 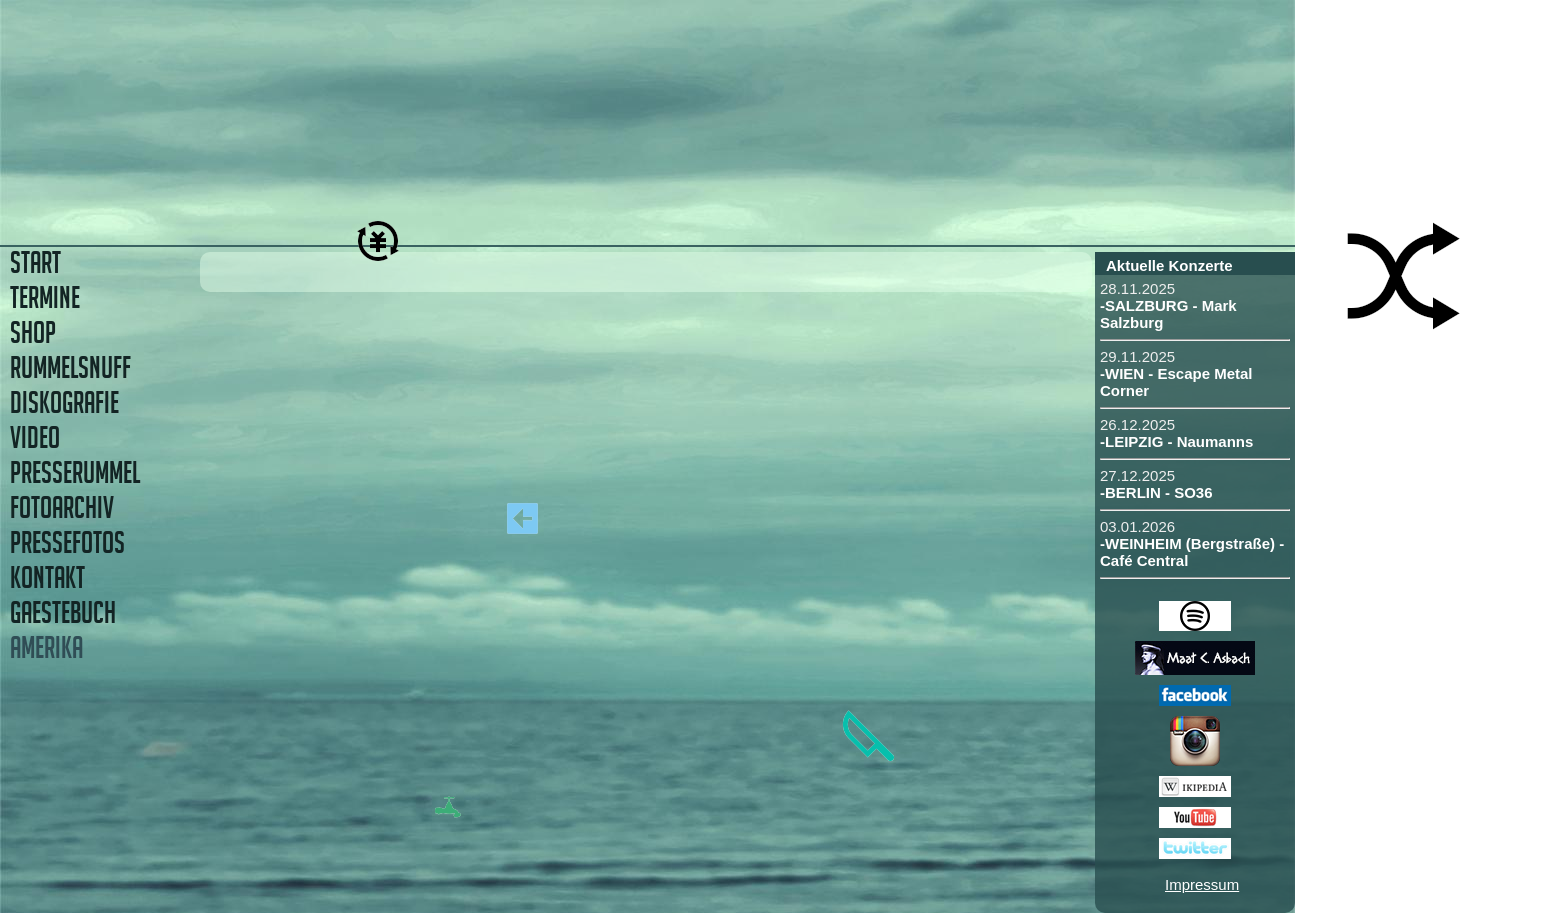 What do you see at coordinates (378, 241) in the screenshot?
I see `convert currency to Chinese yuan (CNY)` at bounding box center [378, 241].